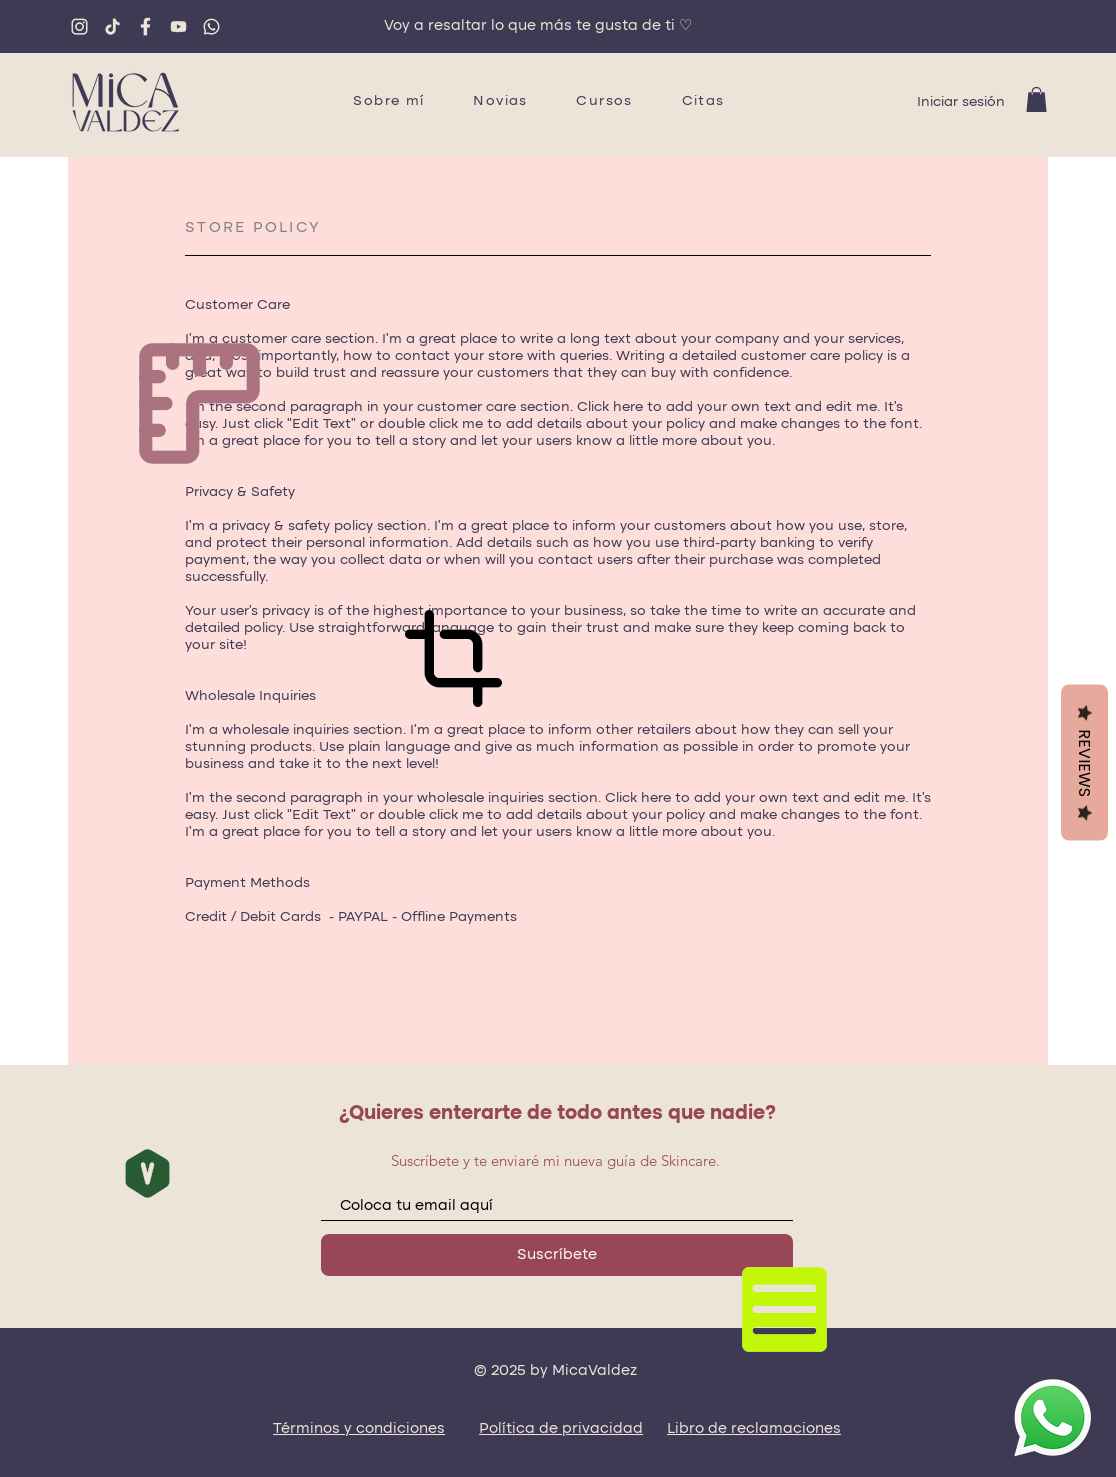 The width and height of the screenshot is (1116, 1477). I want to click on view list of items, so click(784, 1309).